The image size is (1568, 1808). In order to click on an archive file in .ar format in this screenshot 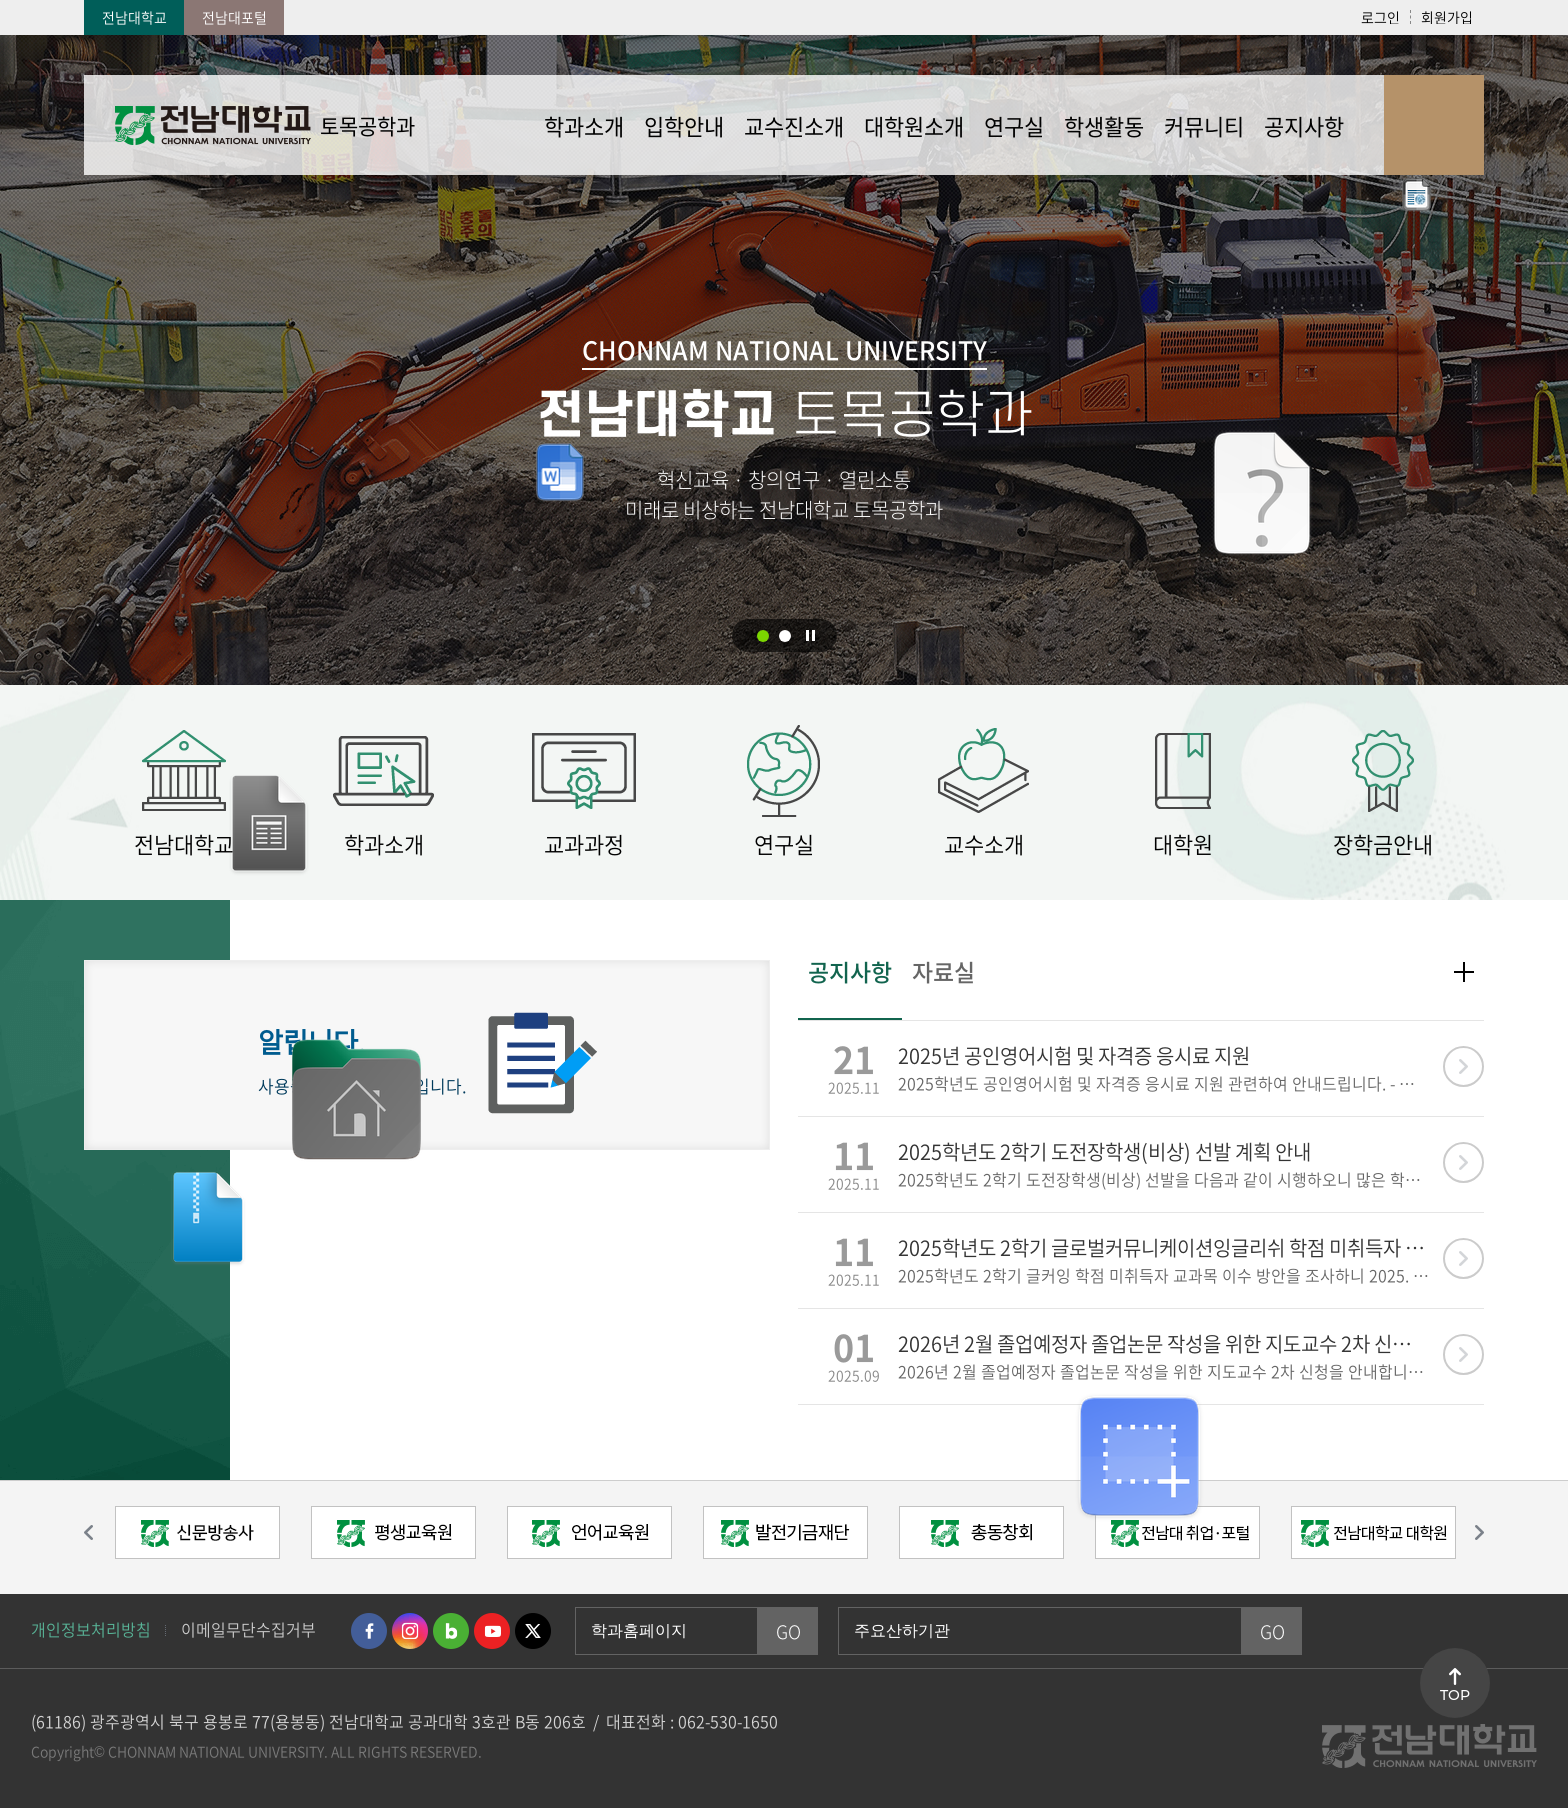, I will do `click(208, 1219)`.